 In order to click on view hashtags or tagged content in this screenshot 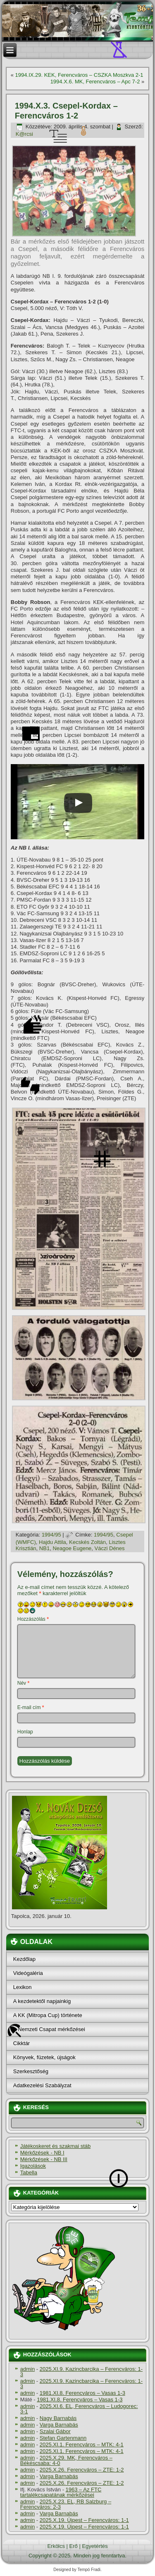, I will do `click(102, 1159)`.